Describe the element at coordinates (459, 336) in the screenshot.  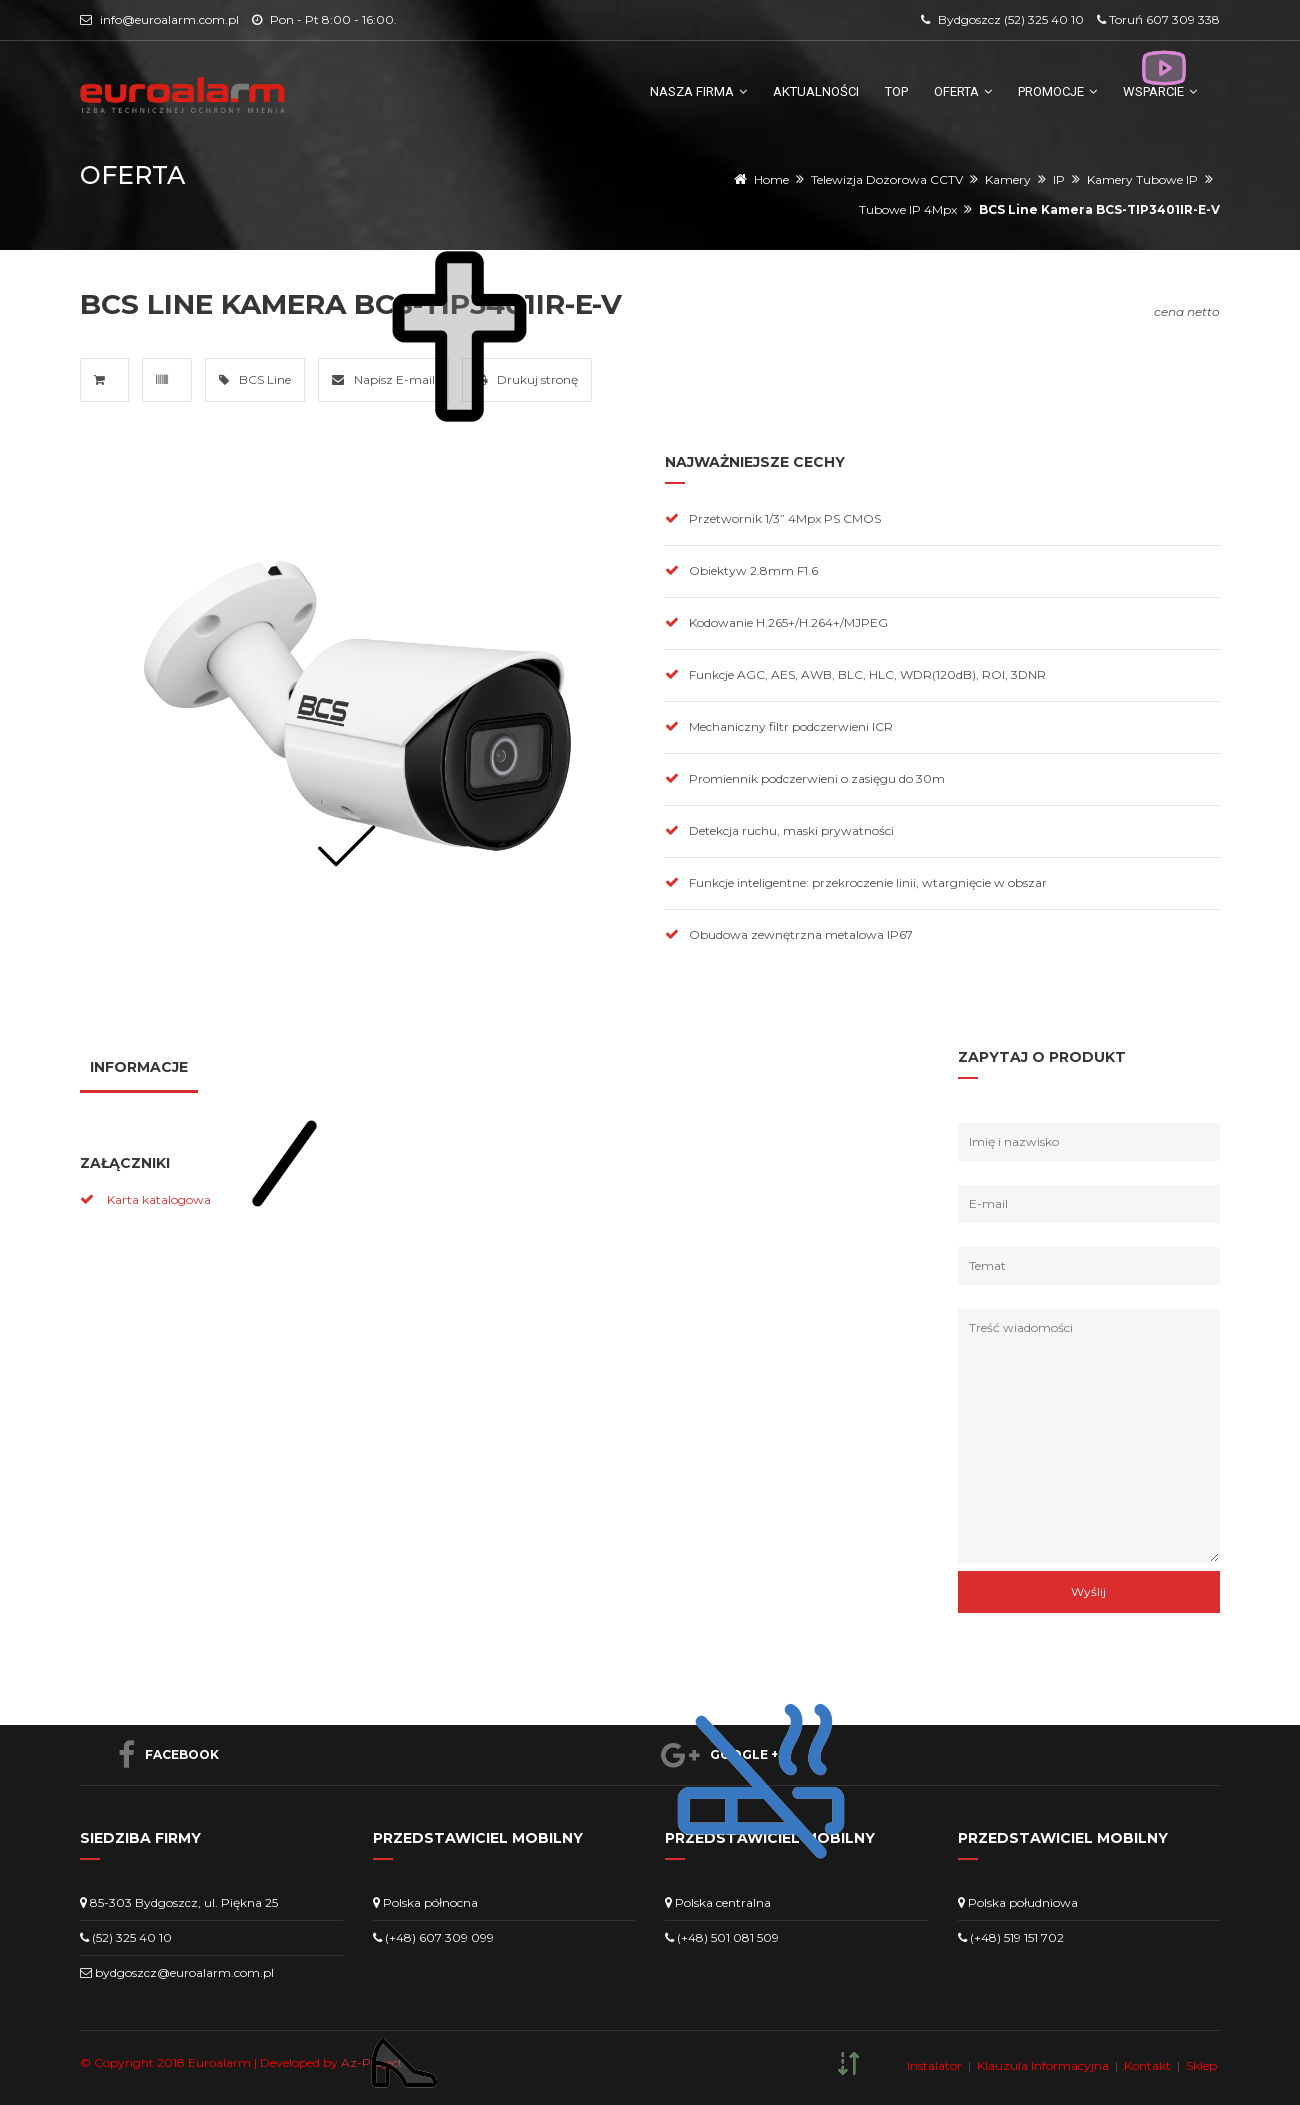
I see `indicates a religious or faith-based feature` at that location.